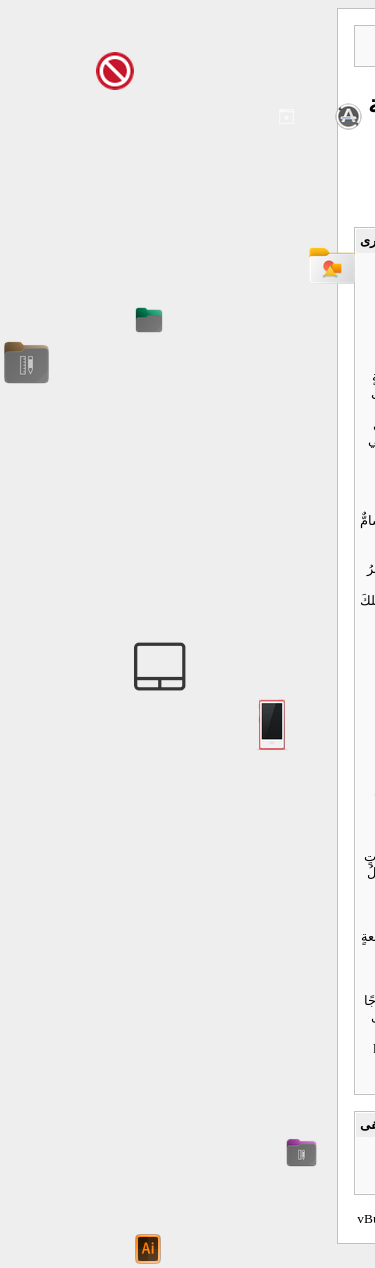 The image size is (375, 1268). I want to click on open the software updater application, so click(348, 116).